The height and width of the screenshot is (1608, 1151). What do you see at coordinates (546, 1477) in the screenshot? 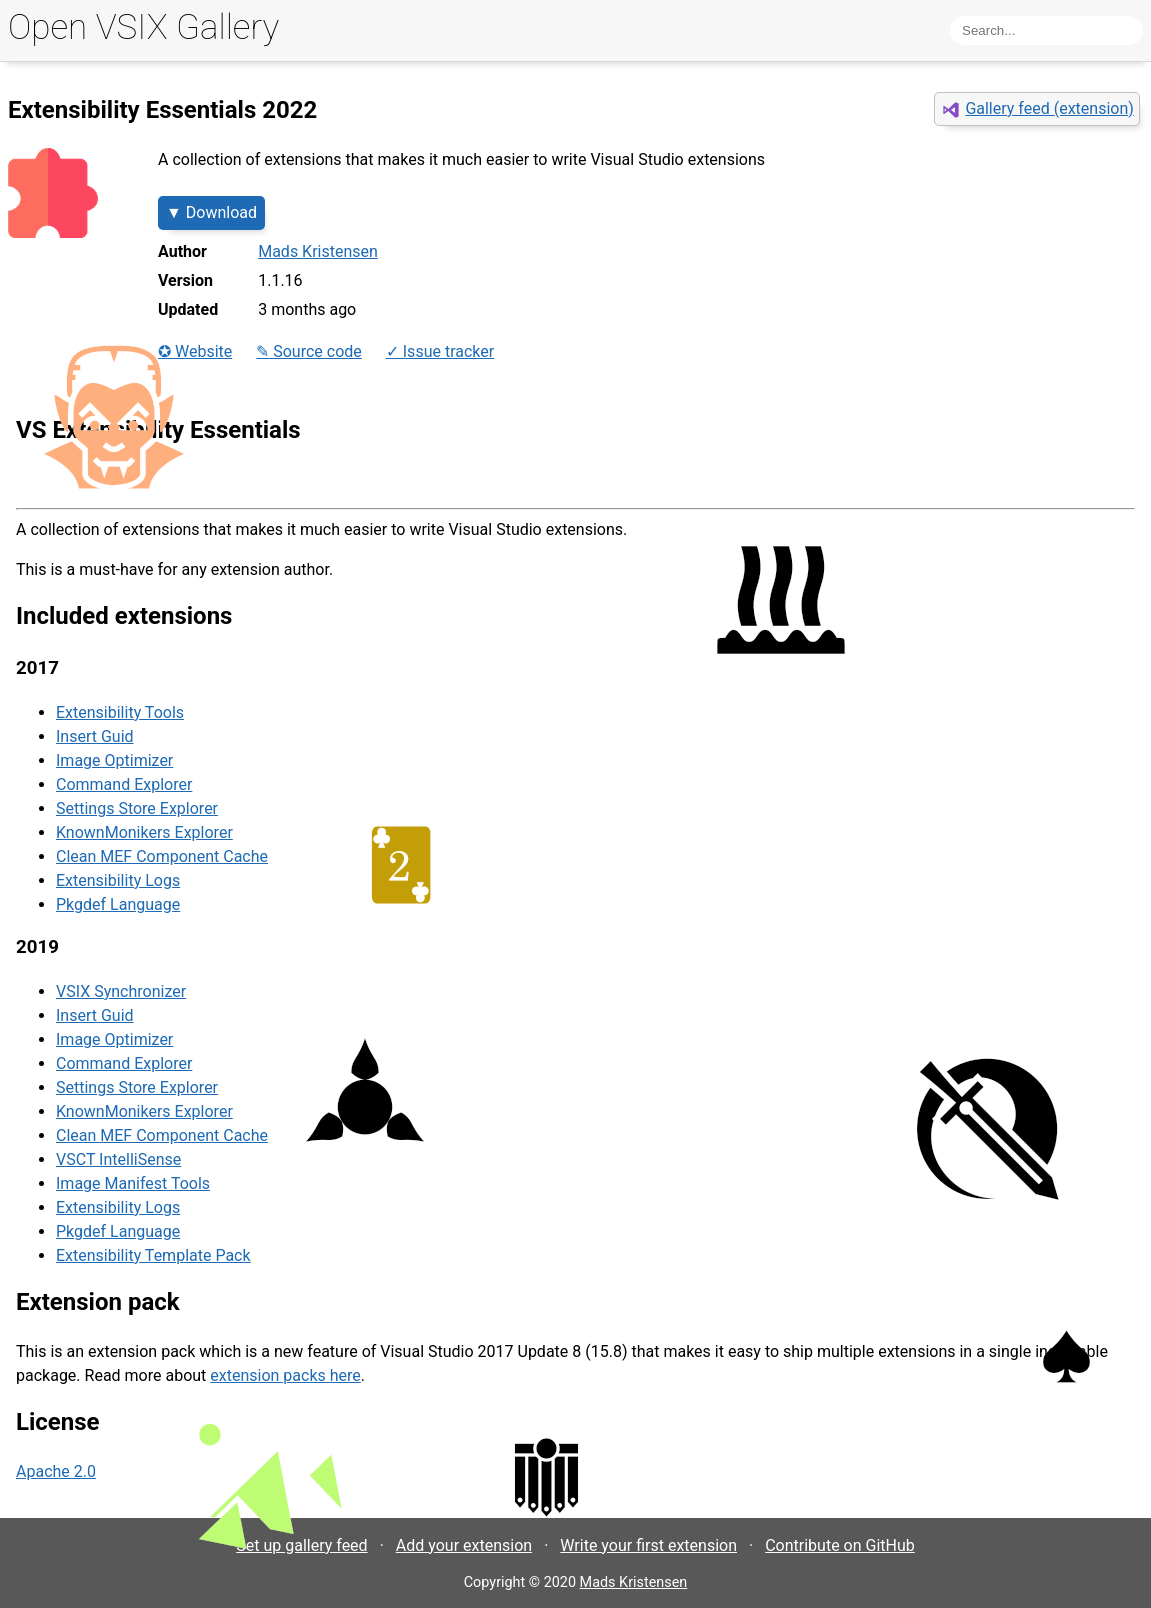
I see `select ancient roman armor piece` at bounding box center [546, 1477].